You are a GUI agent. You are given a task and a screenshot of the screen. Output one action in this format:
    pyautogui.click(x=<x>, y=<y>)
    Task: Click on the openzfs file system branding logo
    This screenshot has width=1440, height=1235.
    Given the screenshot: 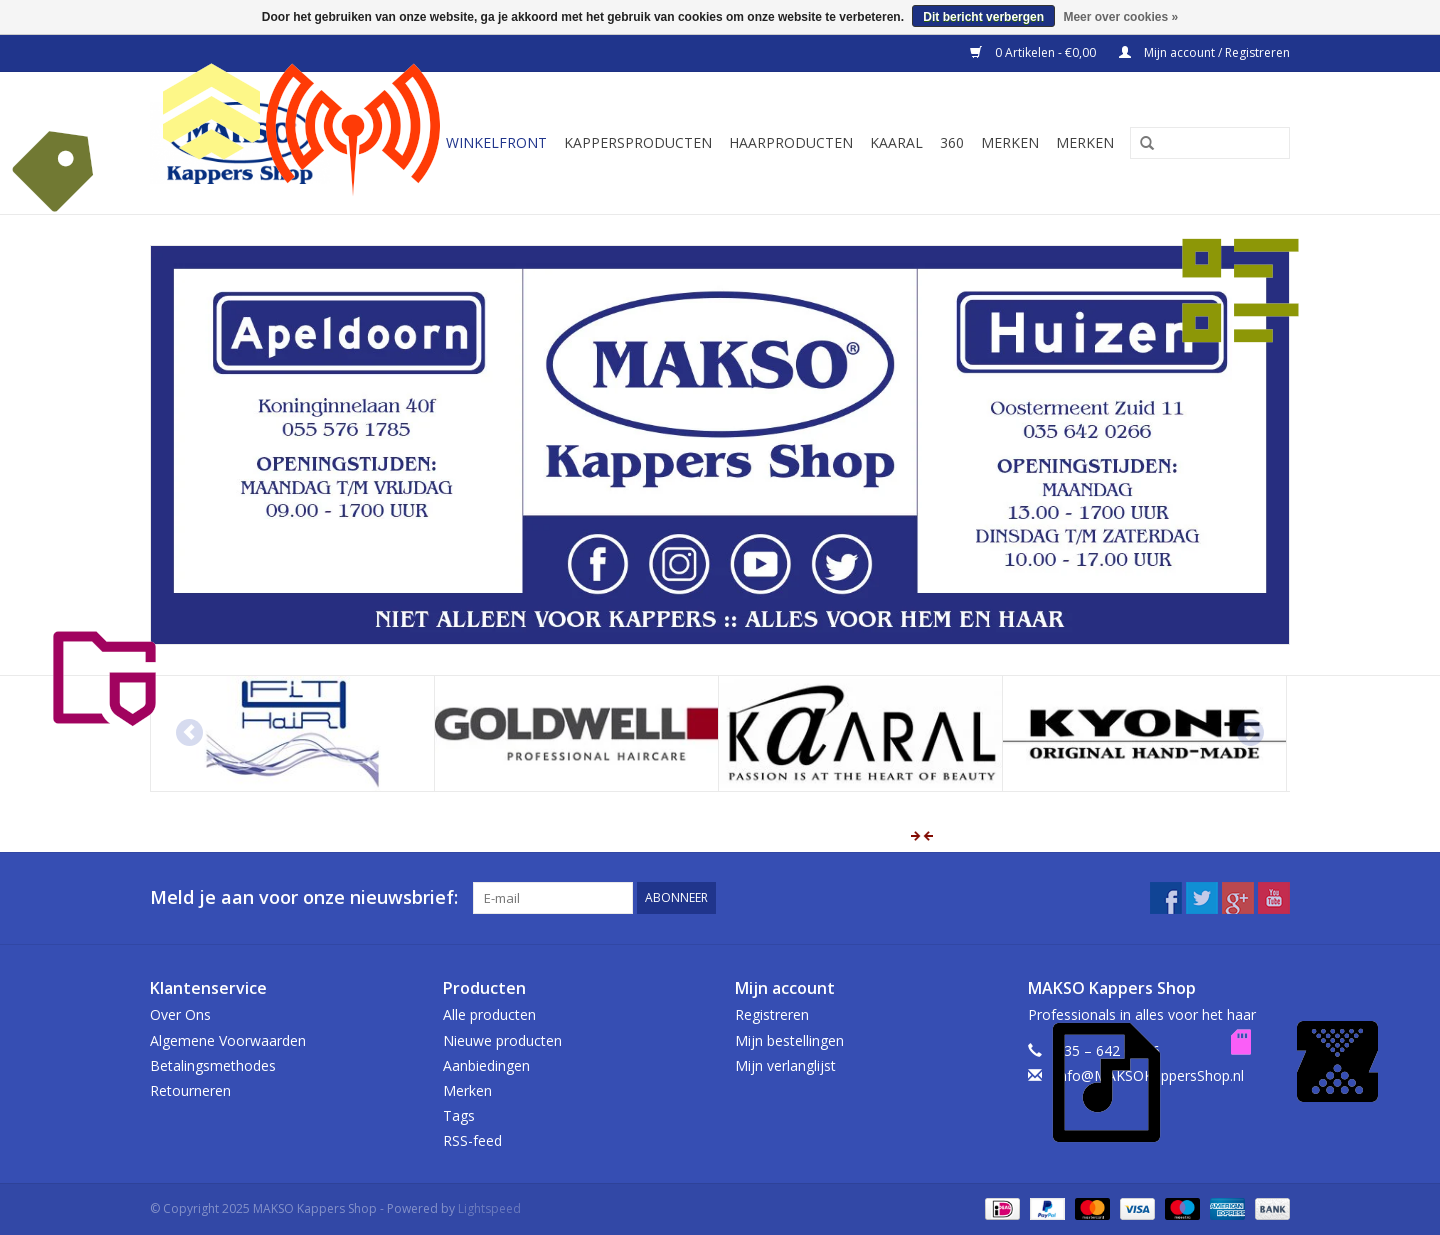 What is the action you would take?
    pyautogui.click(x=1337, y=1061)
    